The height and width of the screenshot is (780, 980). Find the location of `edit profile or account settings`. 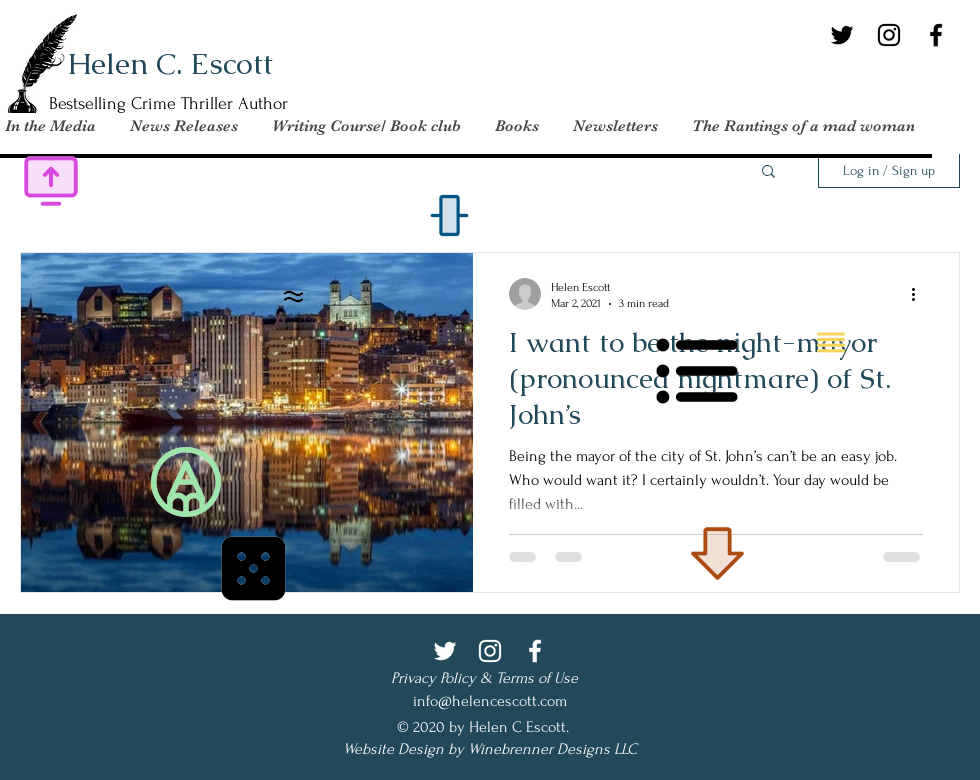

edit profile or account settings is located at coordinates (186, 482).